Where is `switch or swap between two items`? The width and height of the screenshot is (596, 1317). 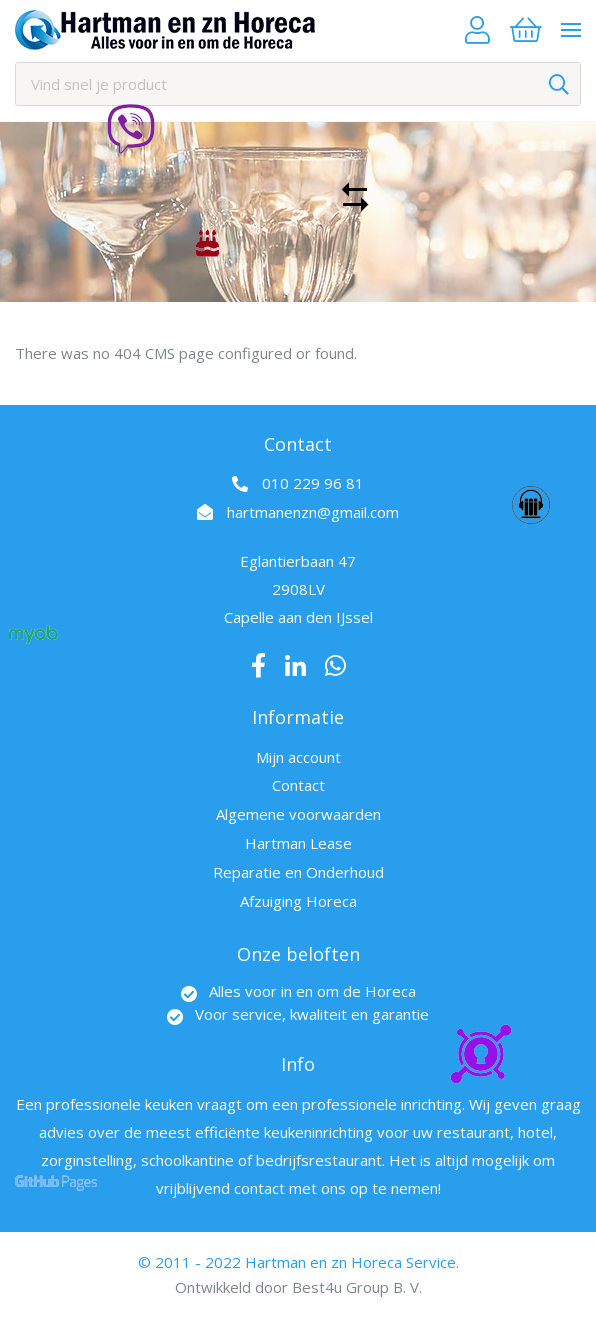 switch or swap between two items is located at coordinates (355, 197).